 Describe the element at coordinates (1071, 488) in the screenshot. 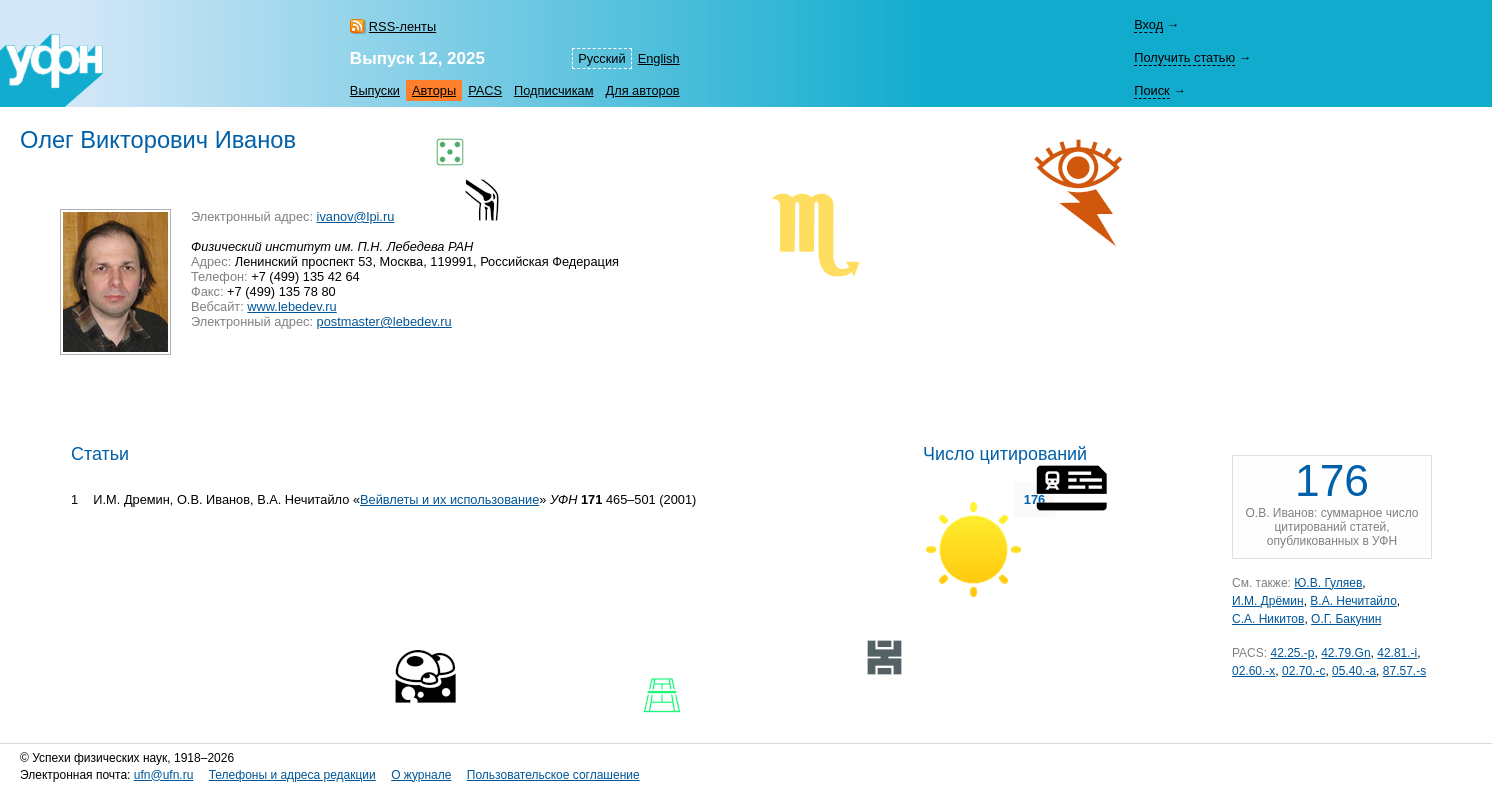

I see `view your subway or transit pass` at that location.